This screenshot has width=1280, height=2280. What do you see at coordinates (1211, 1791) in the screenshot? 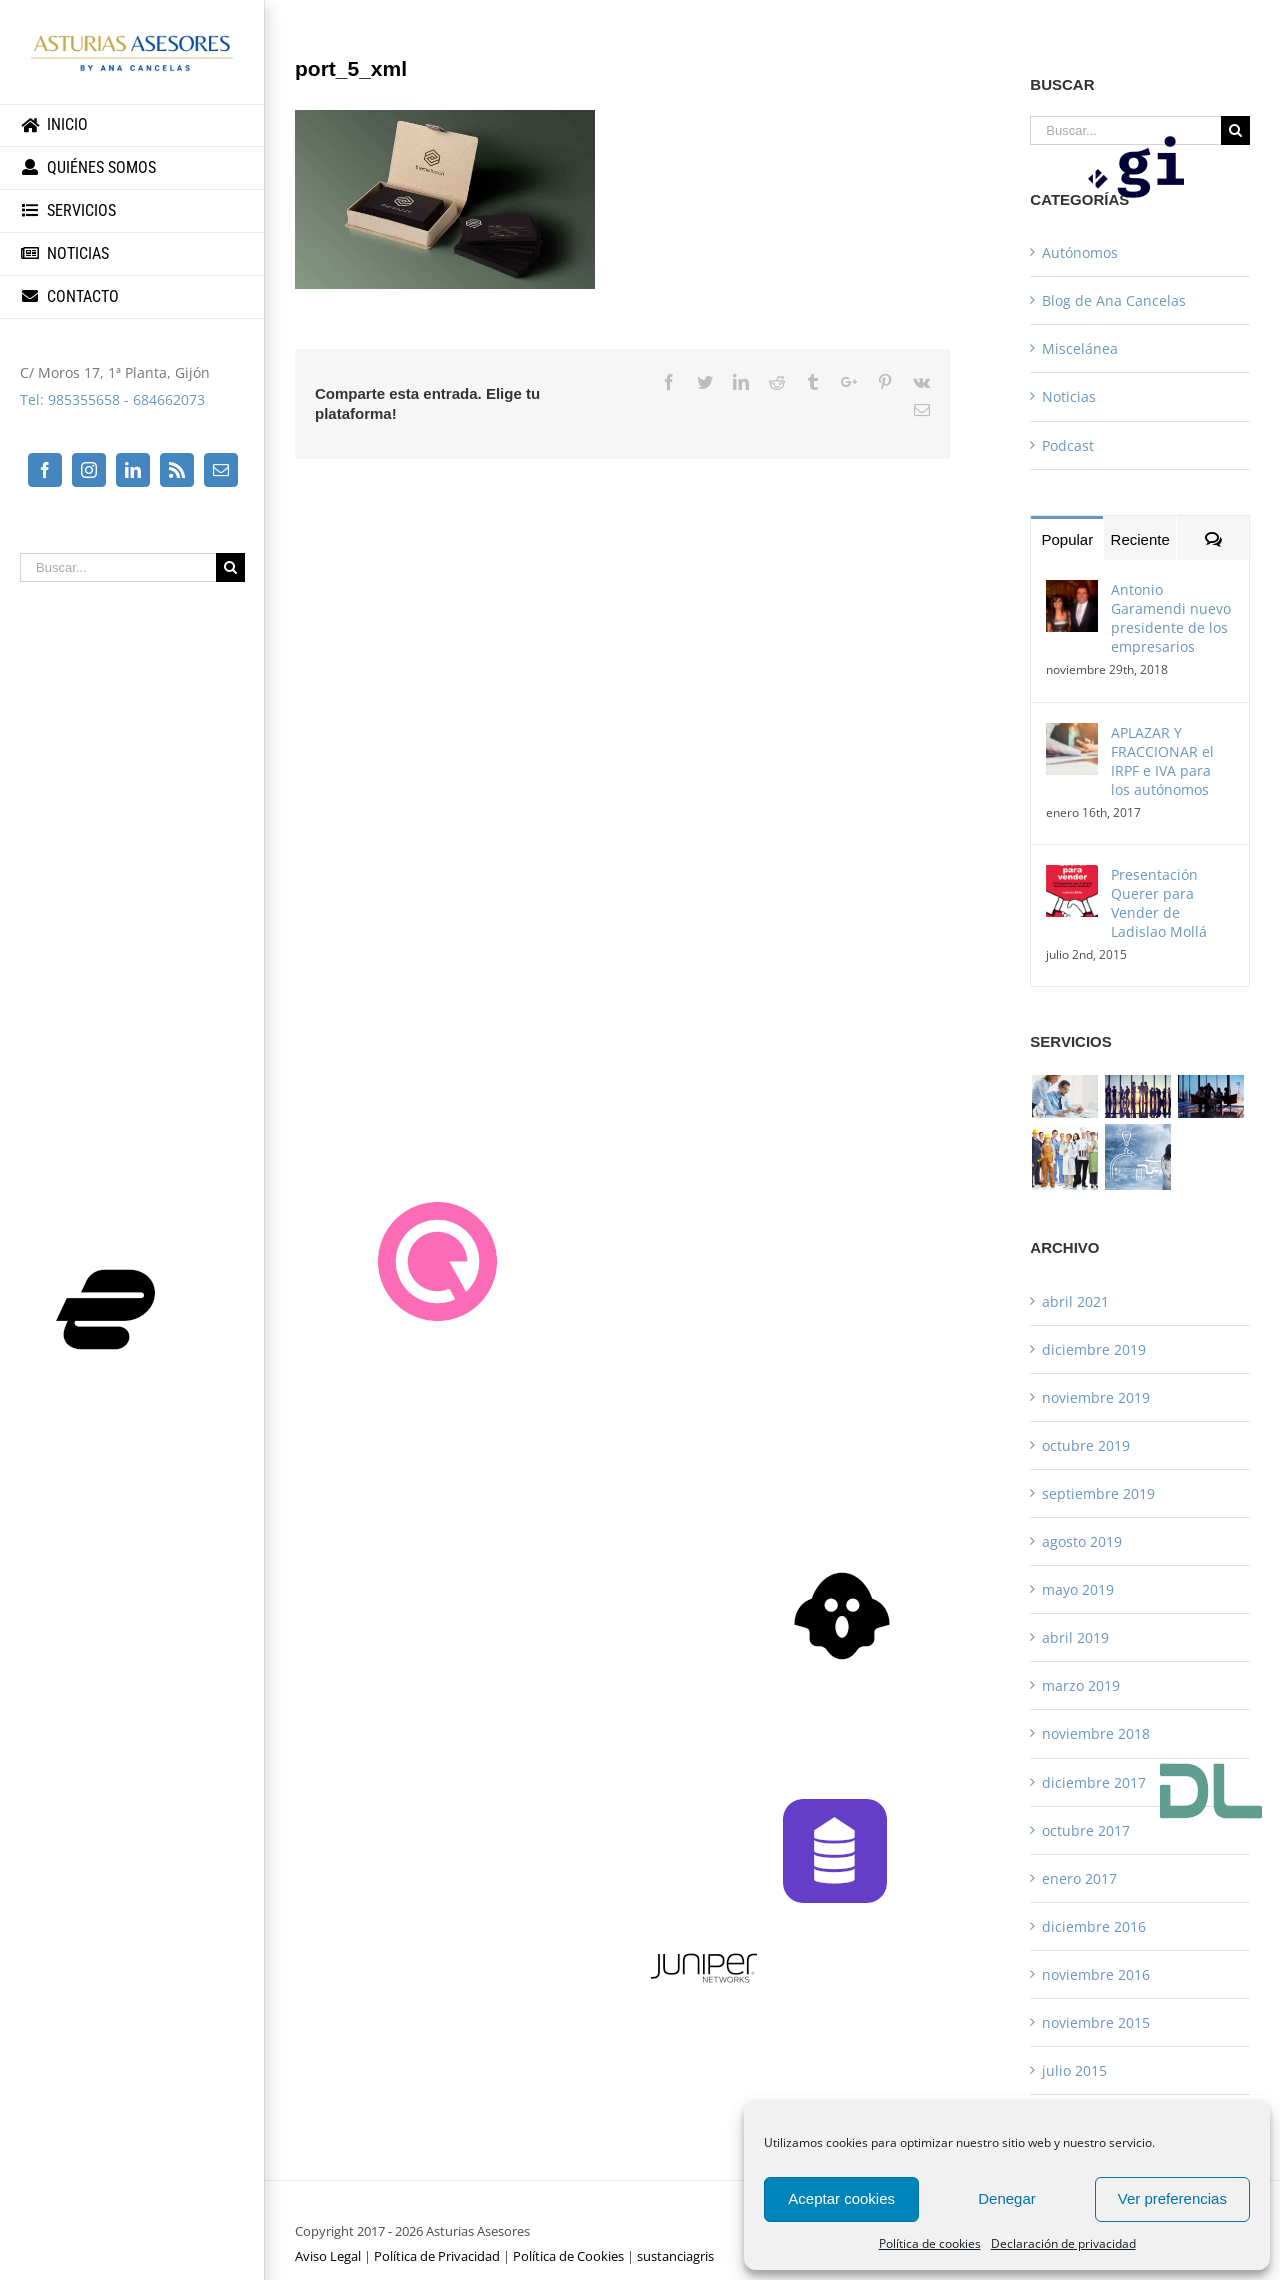
I see `debrid-link service logo` at bounding box center [1211, 1791].